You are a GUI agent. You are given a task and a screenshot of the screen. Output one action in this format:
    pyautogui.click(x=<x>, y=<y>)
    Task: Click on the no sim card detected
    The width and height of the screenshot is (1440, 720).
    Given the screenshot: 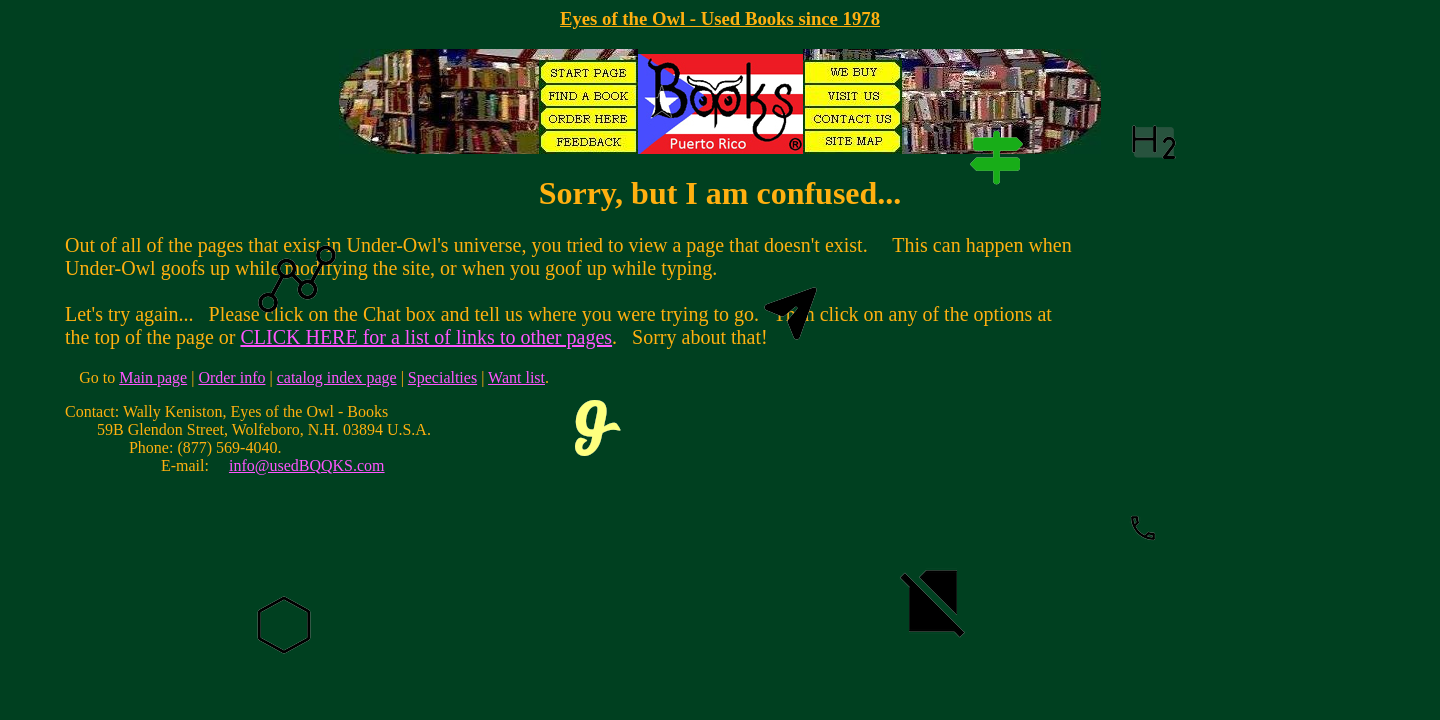 What is the action you would take?
    pyautogui.click(x=933, y=601)
    